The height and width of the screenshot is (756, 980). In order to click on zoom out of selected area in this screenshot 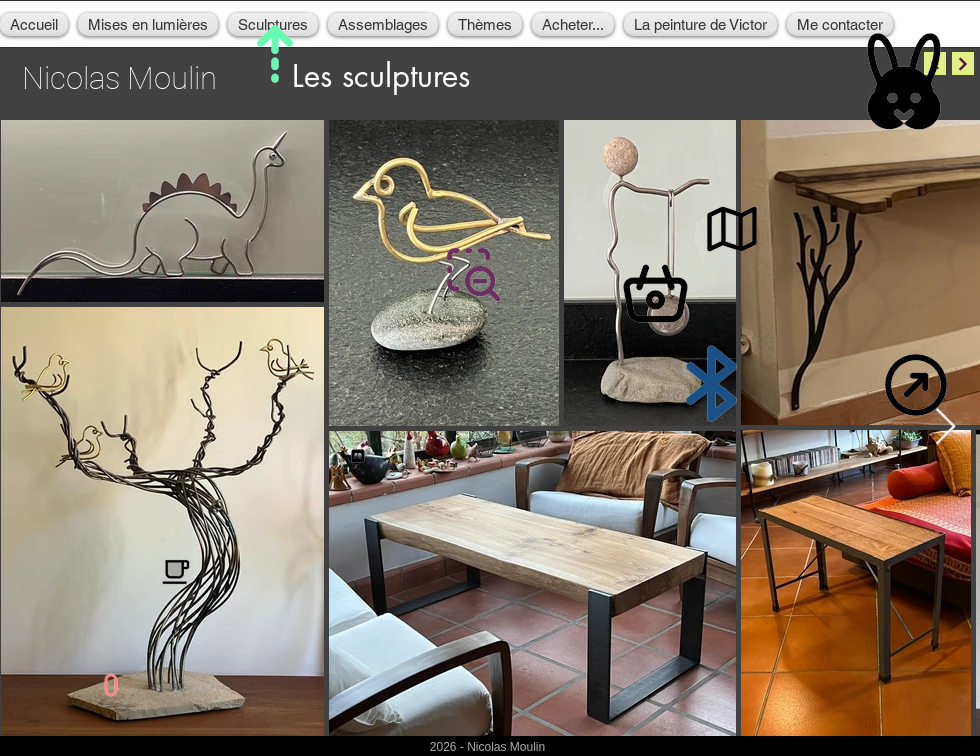, I will do `click(472, 273)`.